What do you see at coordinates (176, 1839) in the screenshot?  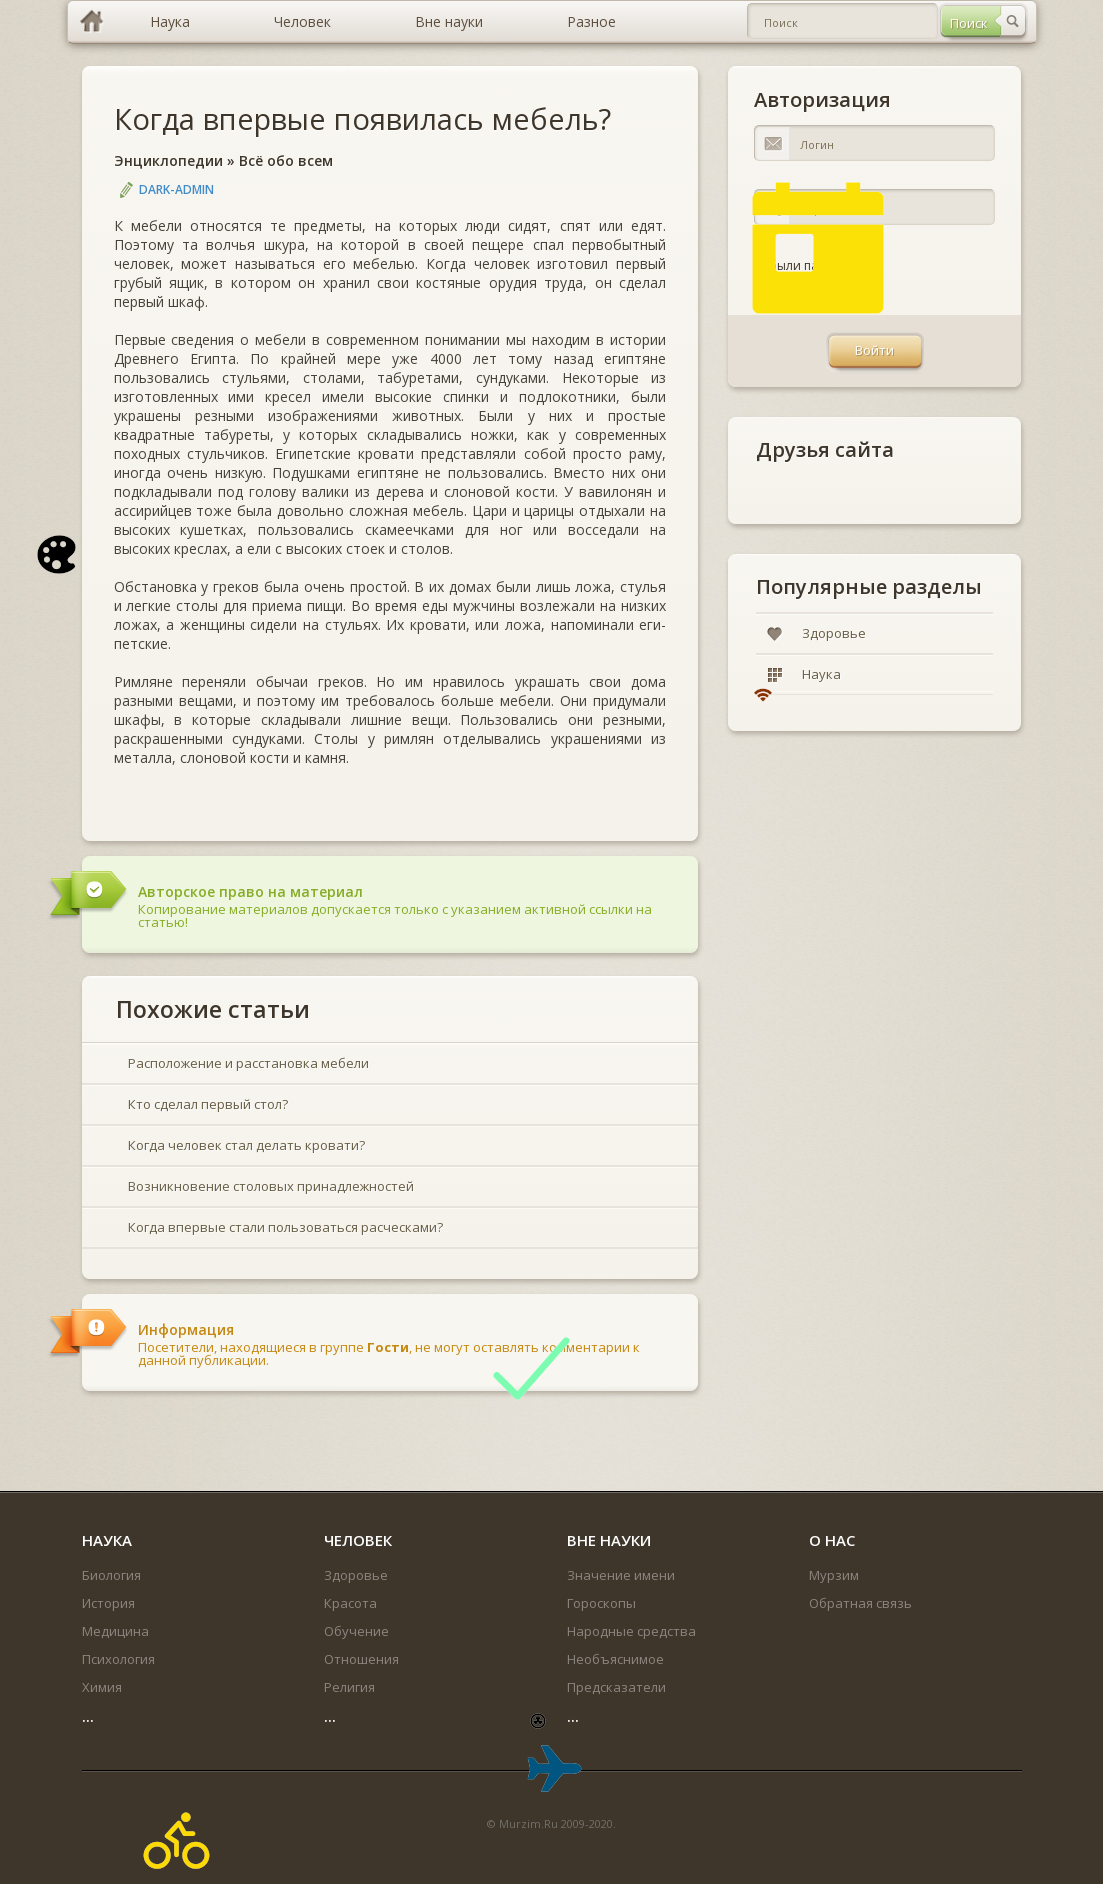 I see `access bike-sharing or cycling options` at bounding box center [176, 1839].